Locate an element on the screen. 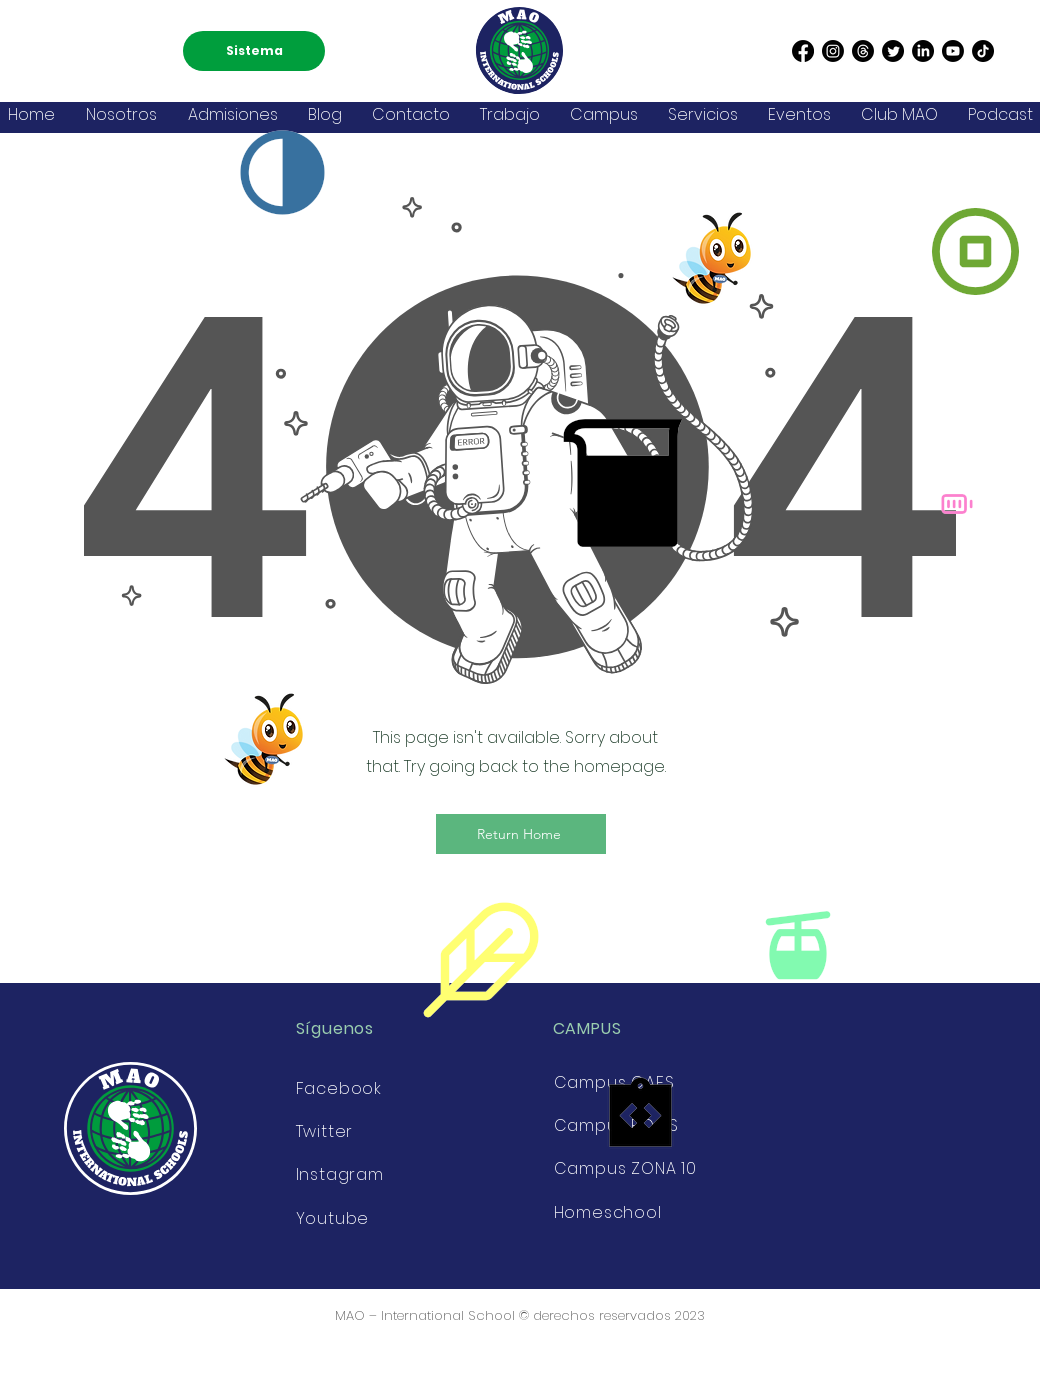 The width and height of the screenshot is (1040, 1381). stop media playback is located at coordinates (975, 251).